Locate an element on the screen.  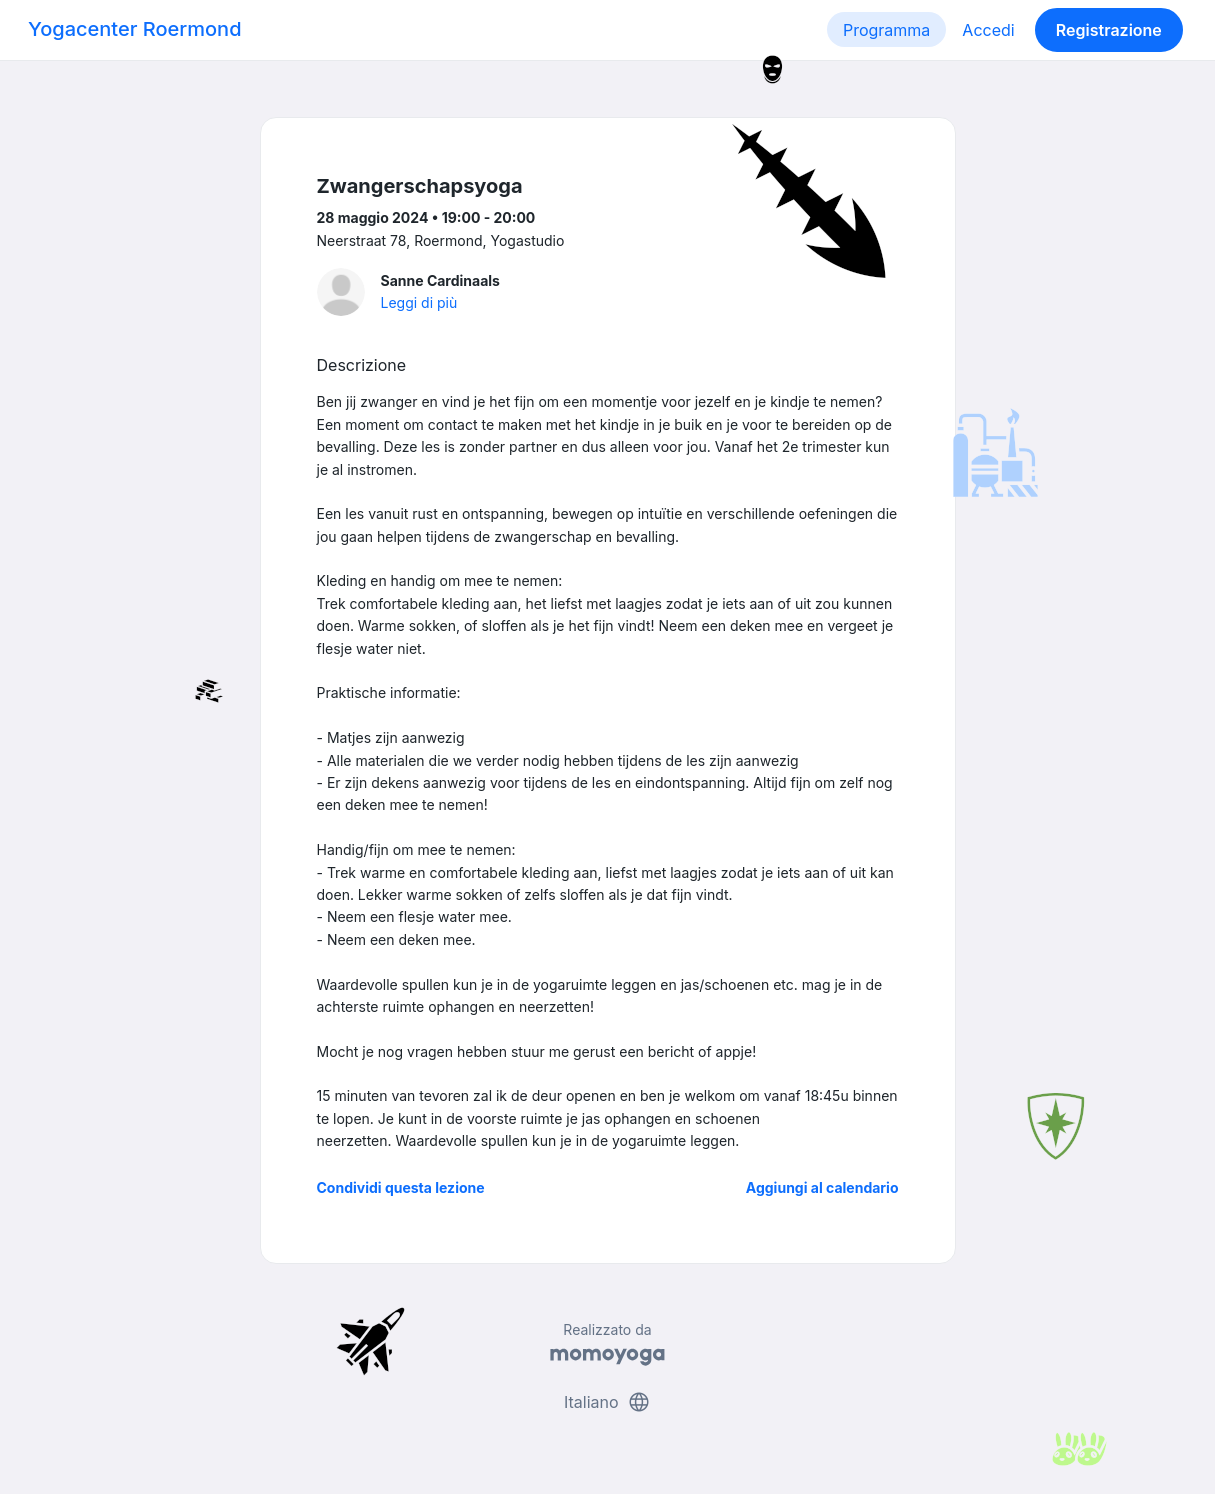
access refinery or processing facility in game is located at coordinates (995, 452).